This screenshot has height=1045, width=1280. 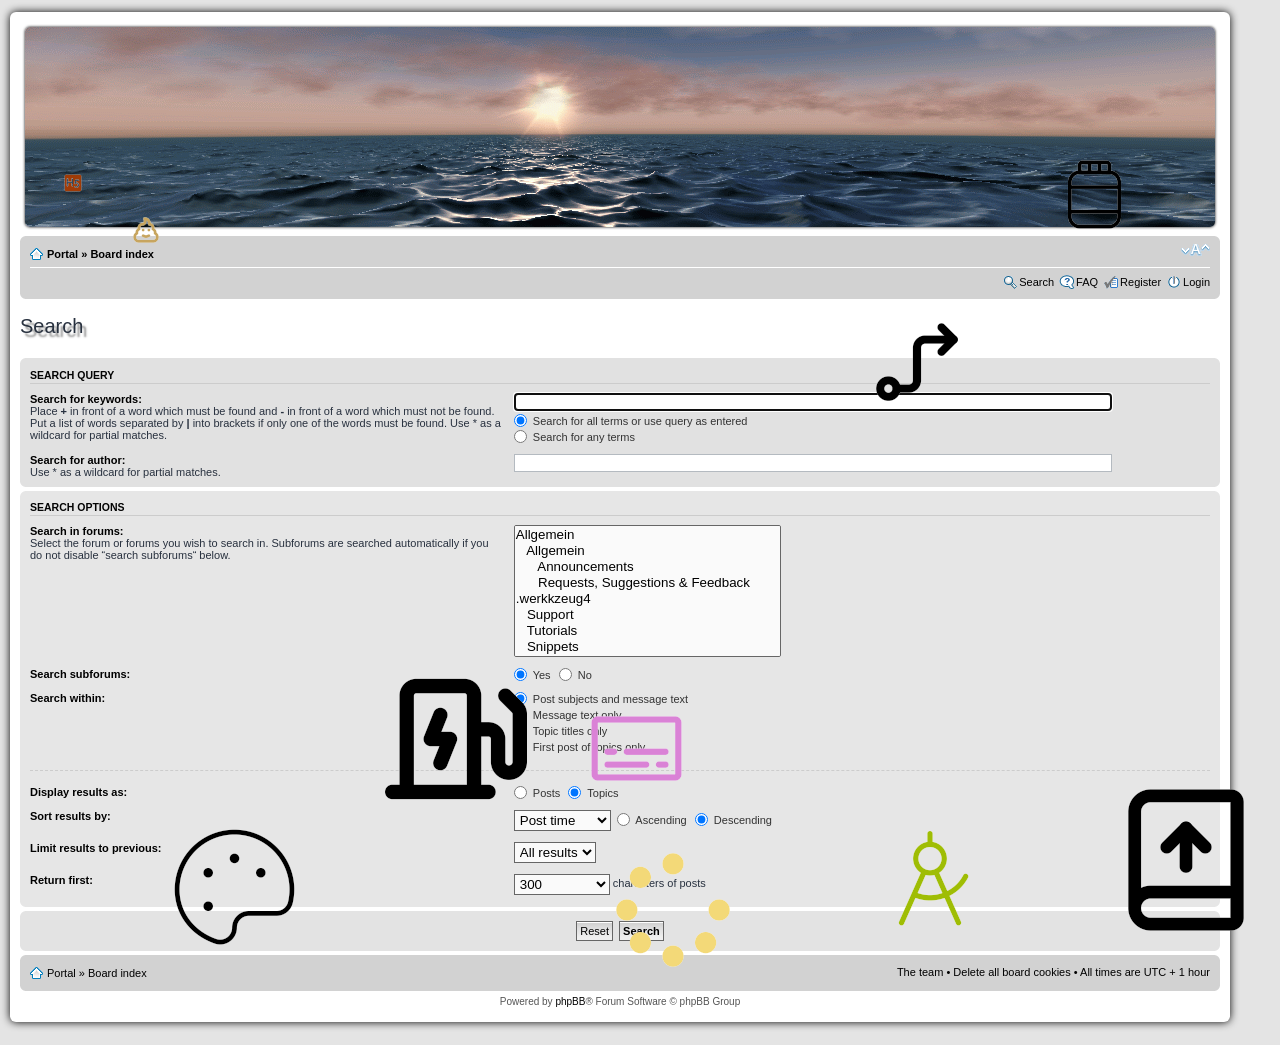 I want to click on format text as heading level 5, so click(x=73, y=183).